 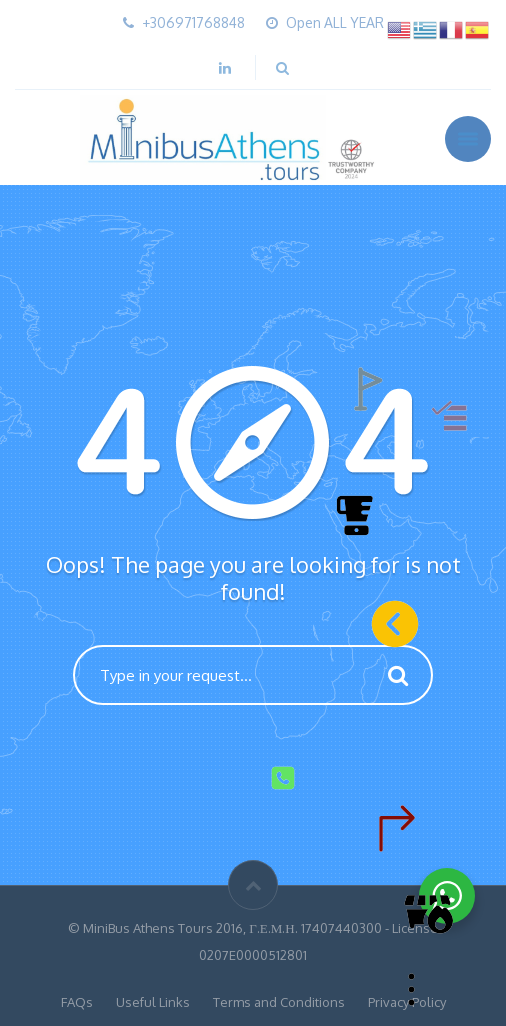 I want to click on tap to make a phone call, so click(x=283, y=778).